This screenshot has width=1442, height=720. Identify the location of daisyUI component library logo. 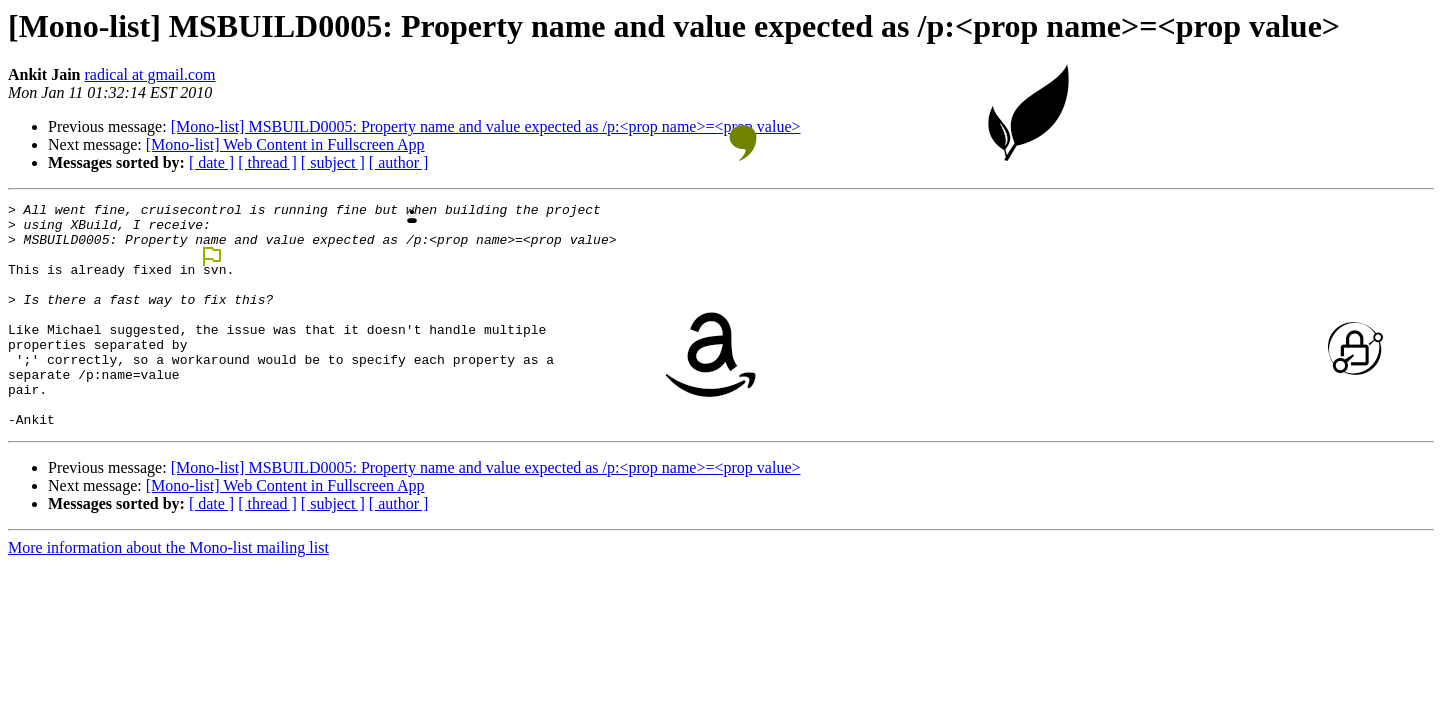
(412, 215).